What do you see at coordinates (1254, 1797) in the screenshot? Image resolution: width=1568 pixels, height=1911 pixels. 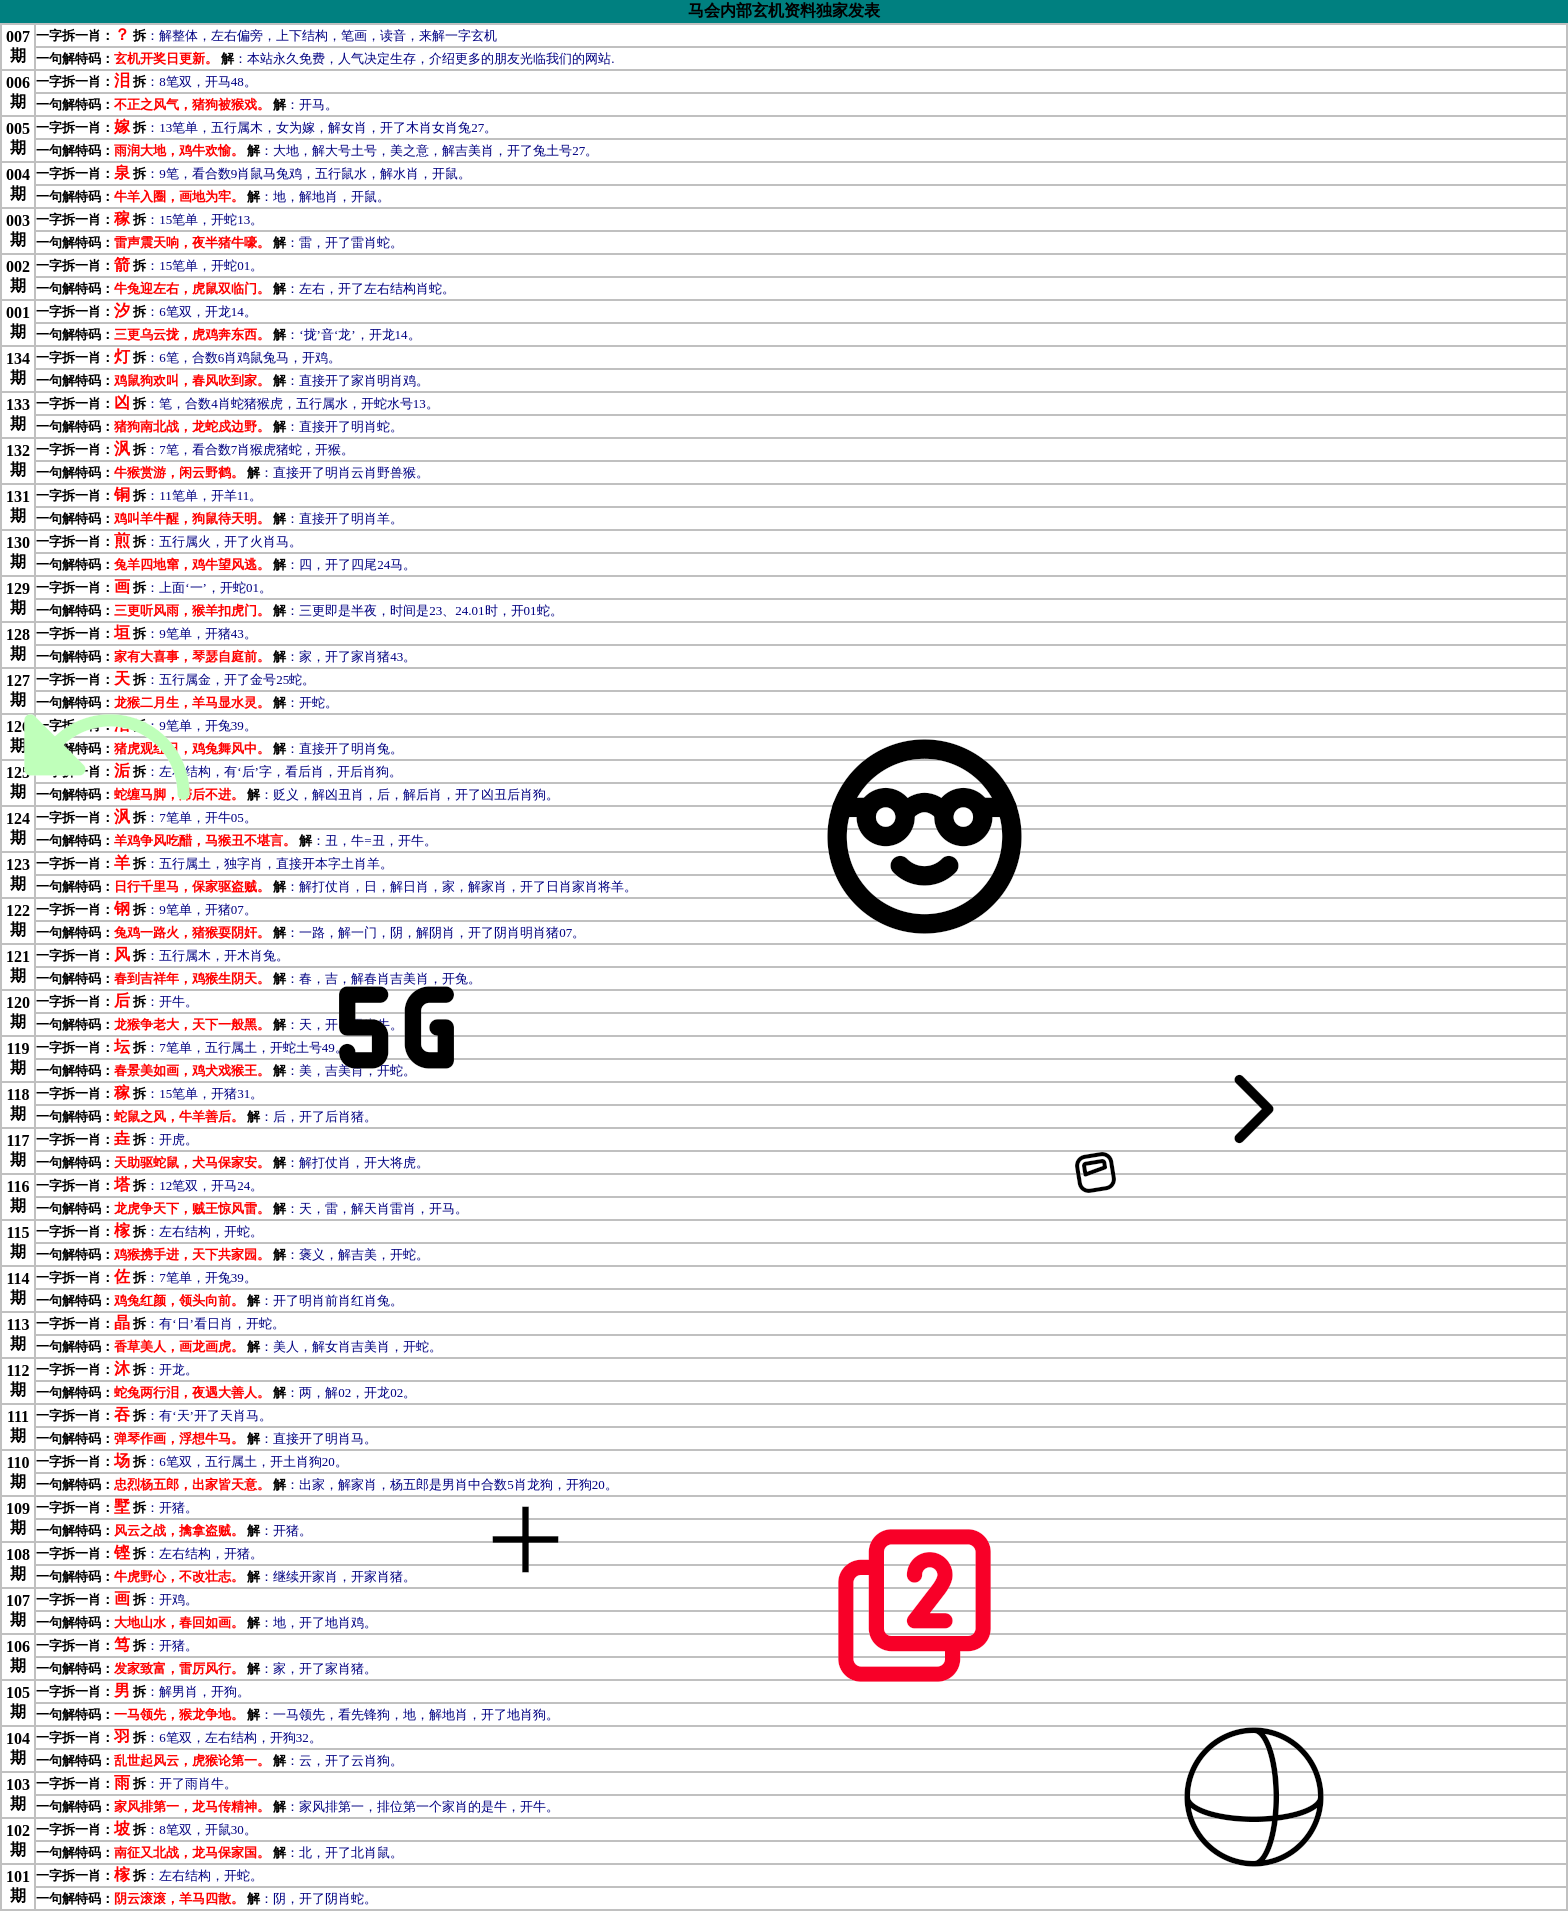 I see `access globe or world view` at bounding box center [1254, 1797].